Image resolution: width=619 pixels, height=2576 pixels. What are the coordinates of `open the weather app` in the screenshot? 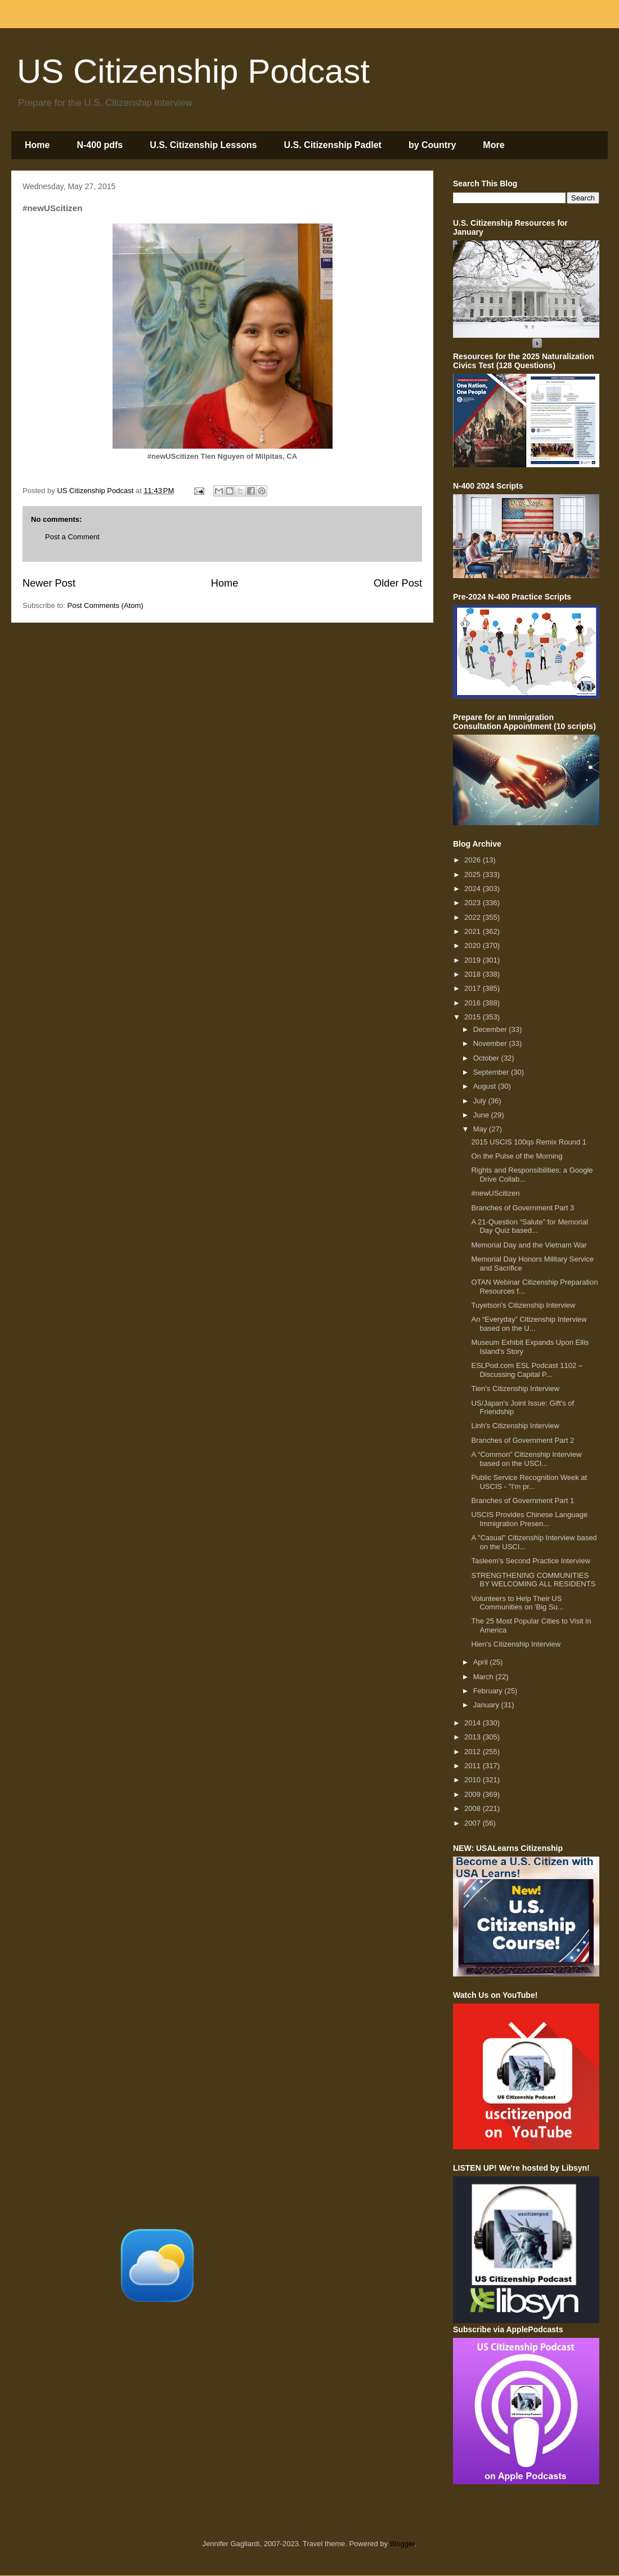 It's located at (157, 2265).